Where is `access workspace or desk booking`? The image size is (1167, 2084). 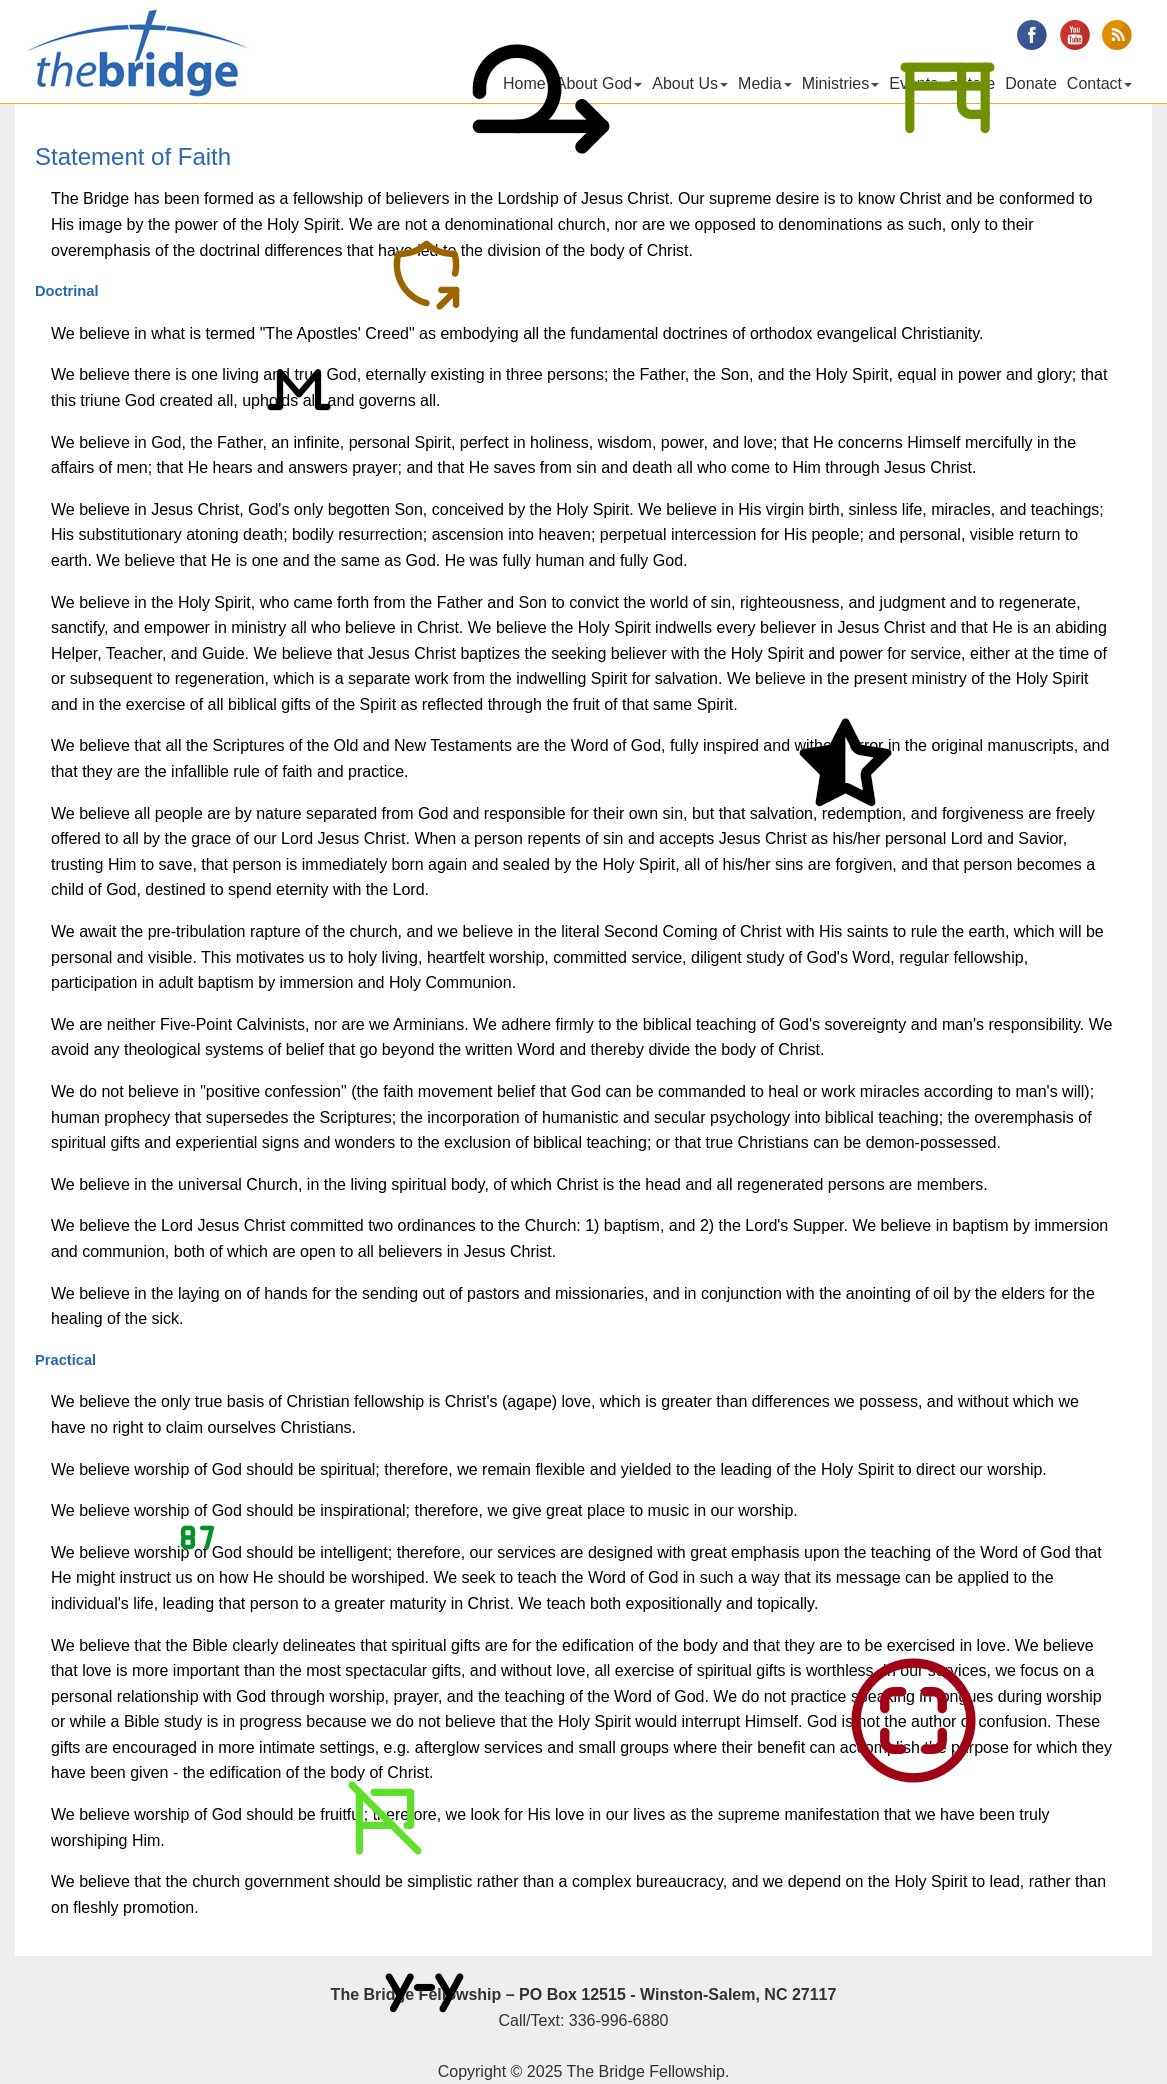
access workspace or desk booking is located at coordinates (947, 95).